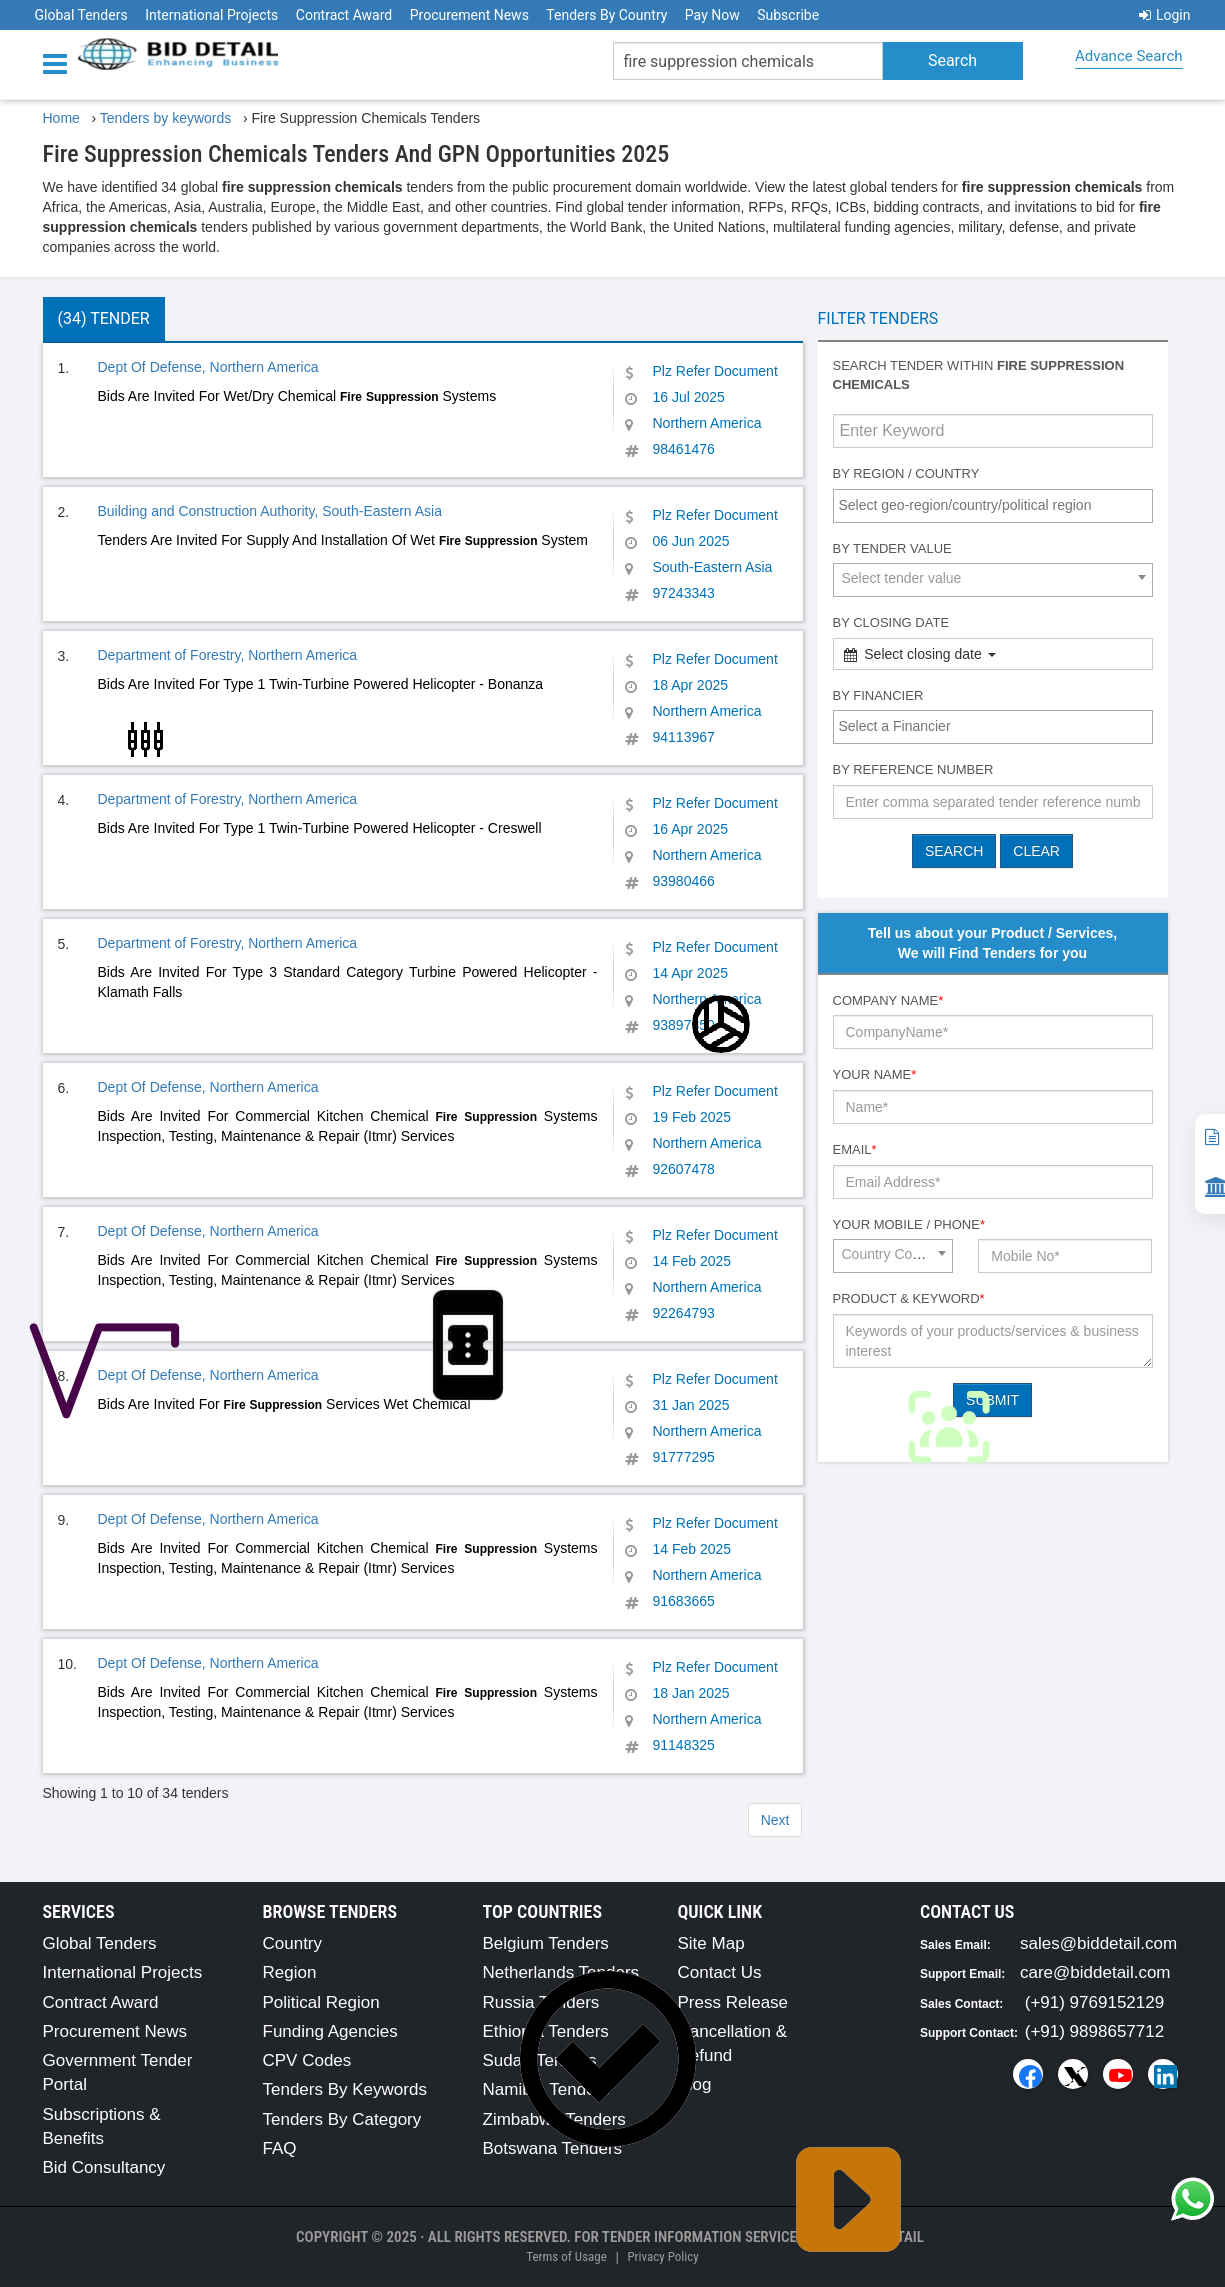 This screenshot has height=2287, width=1225. I want to click on calculate square root, so click(99, 1360).